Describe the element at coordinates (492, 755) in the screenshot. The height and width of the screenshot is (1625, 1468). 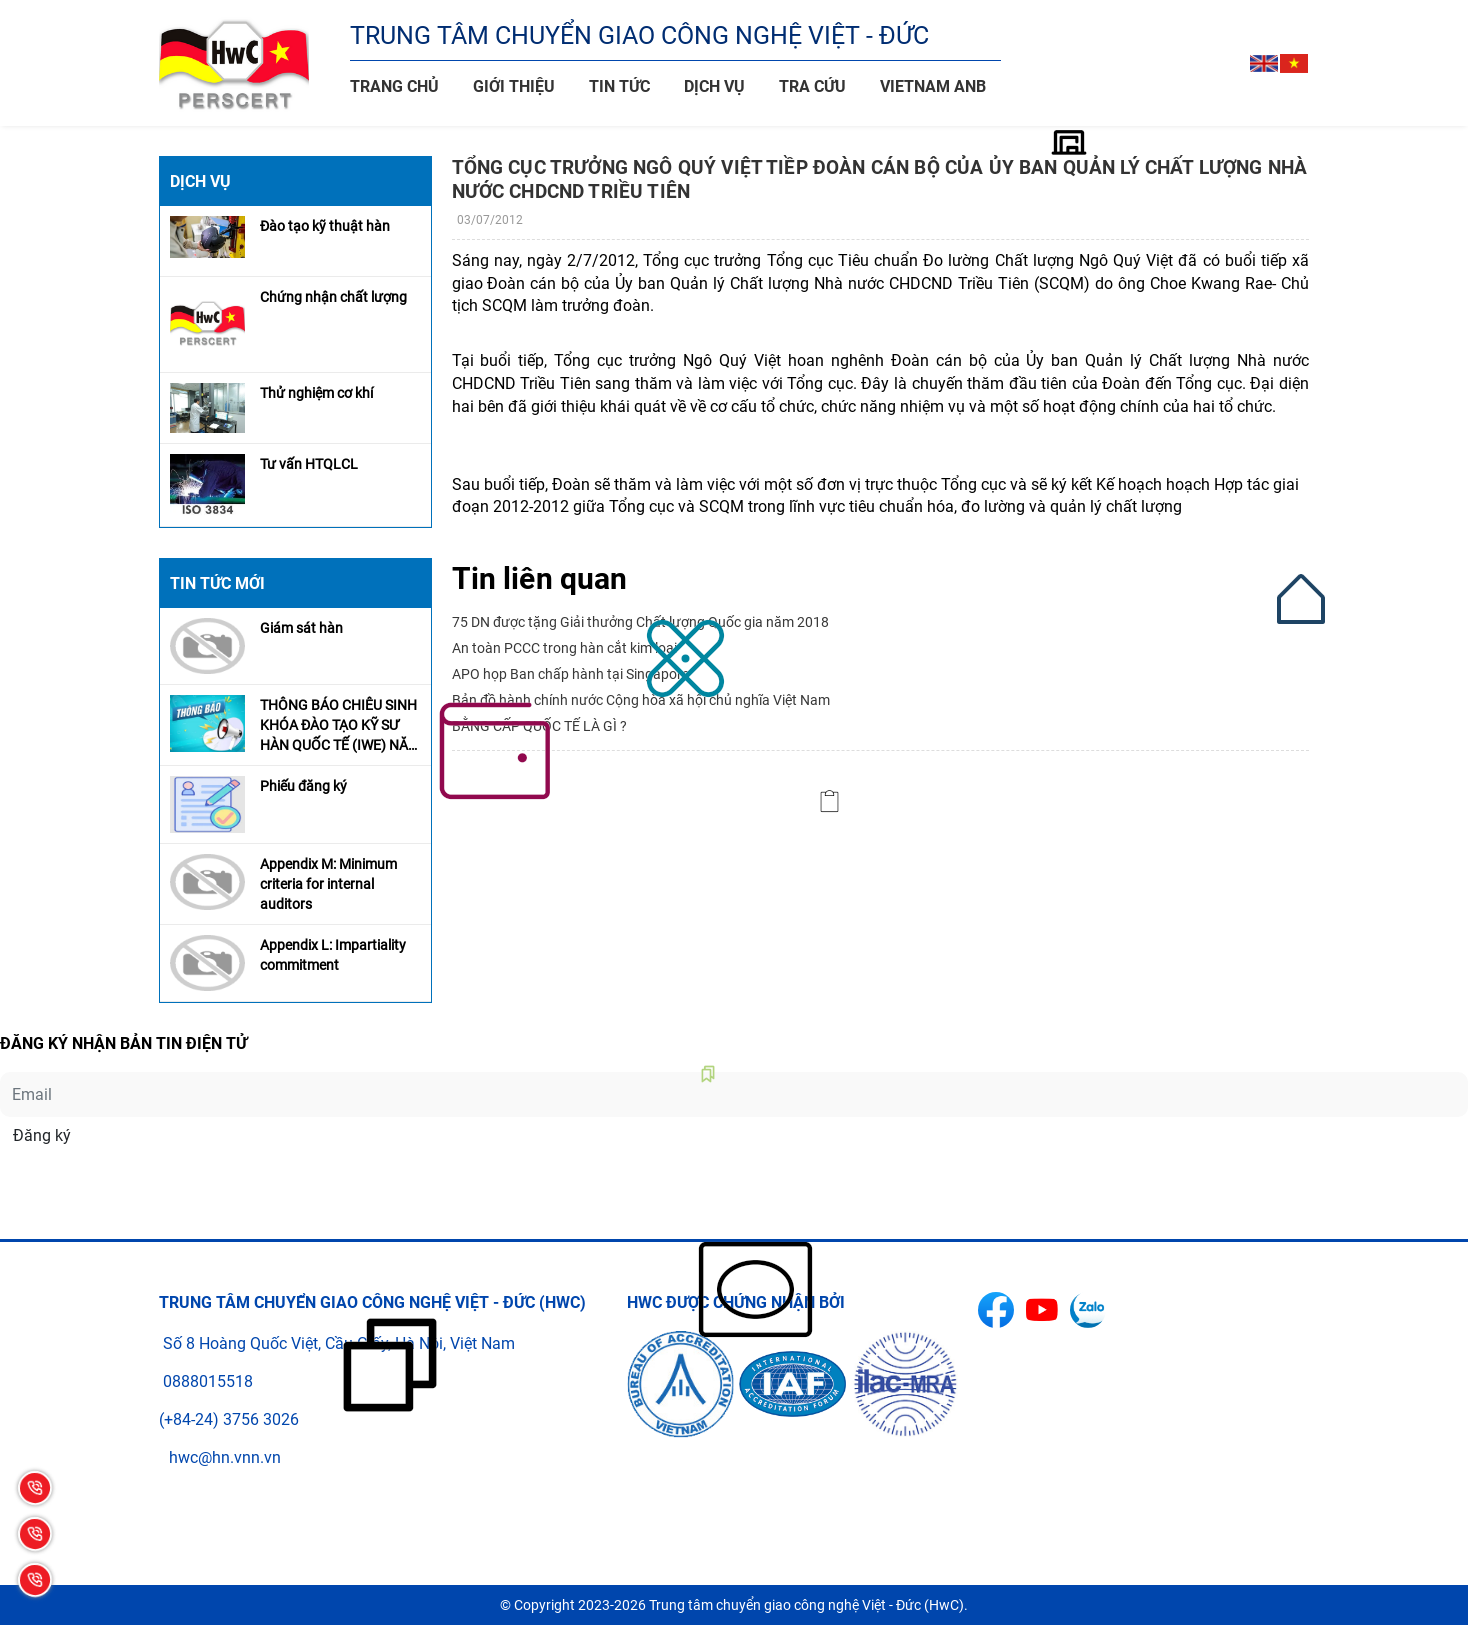
I see `access your wallet or payment methods` at that location.